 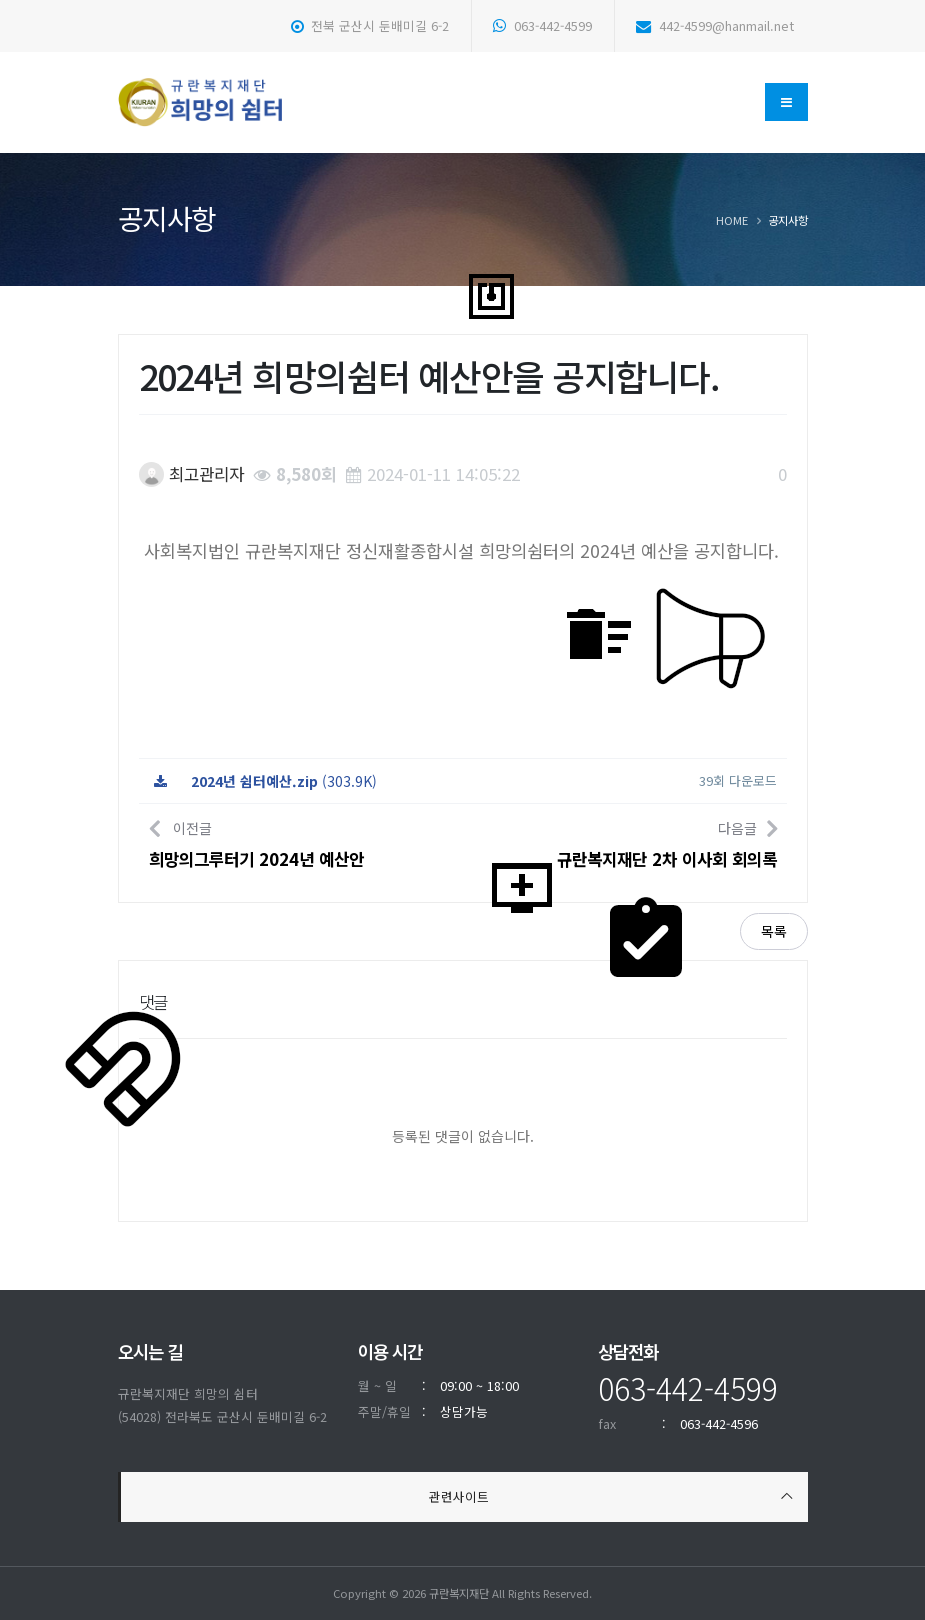 I want to click on add current video to watch queue, so click(x=522, y=888).